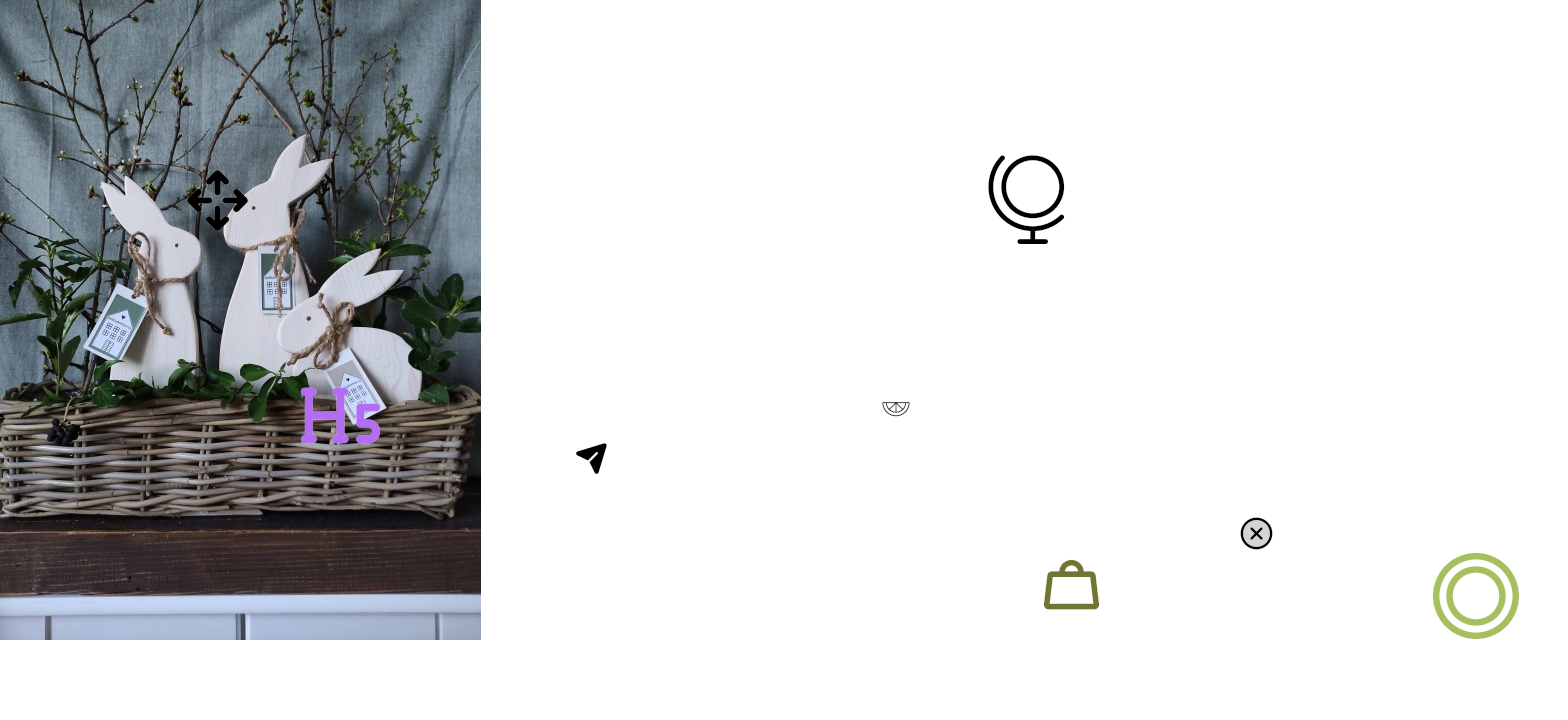  I want to click on expand to fullscreen mode, so click(217, 200).